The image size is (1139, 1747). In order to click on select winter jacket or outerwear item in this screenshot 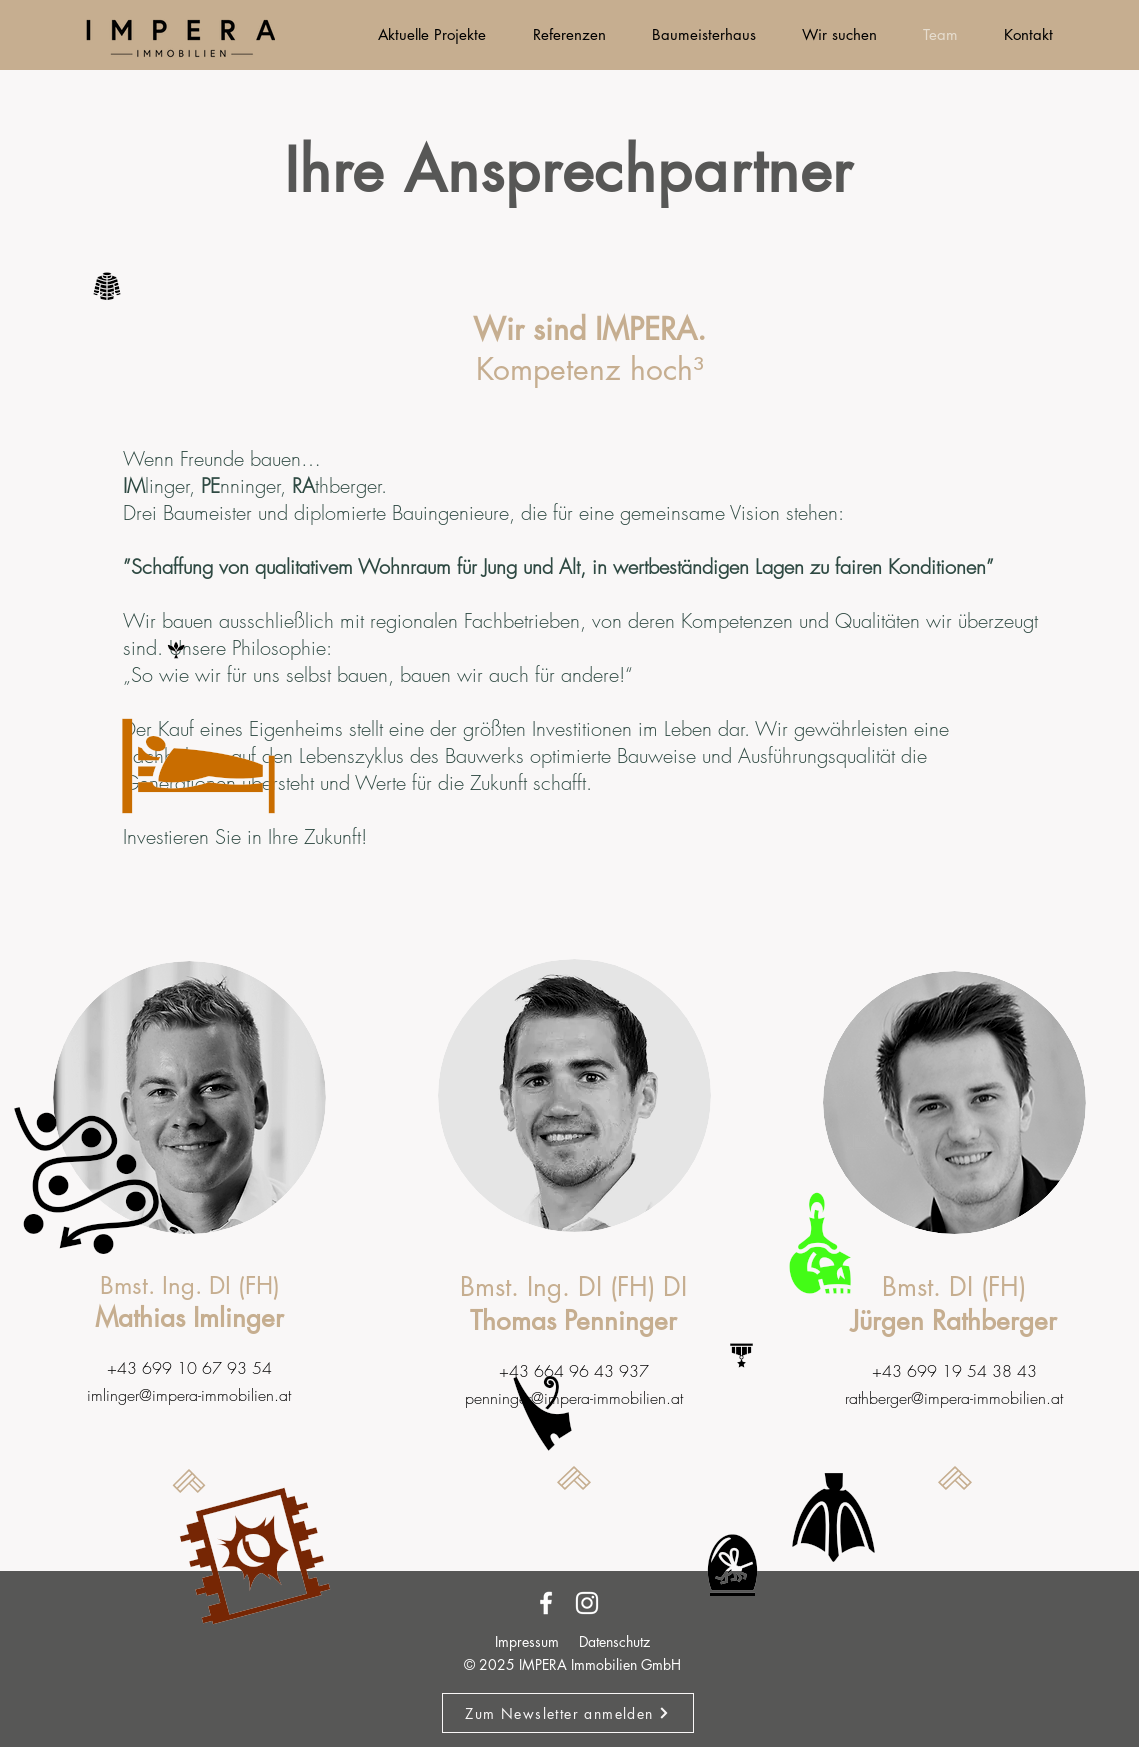, I will do `click(107, 286)`.